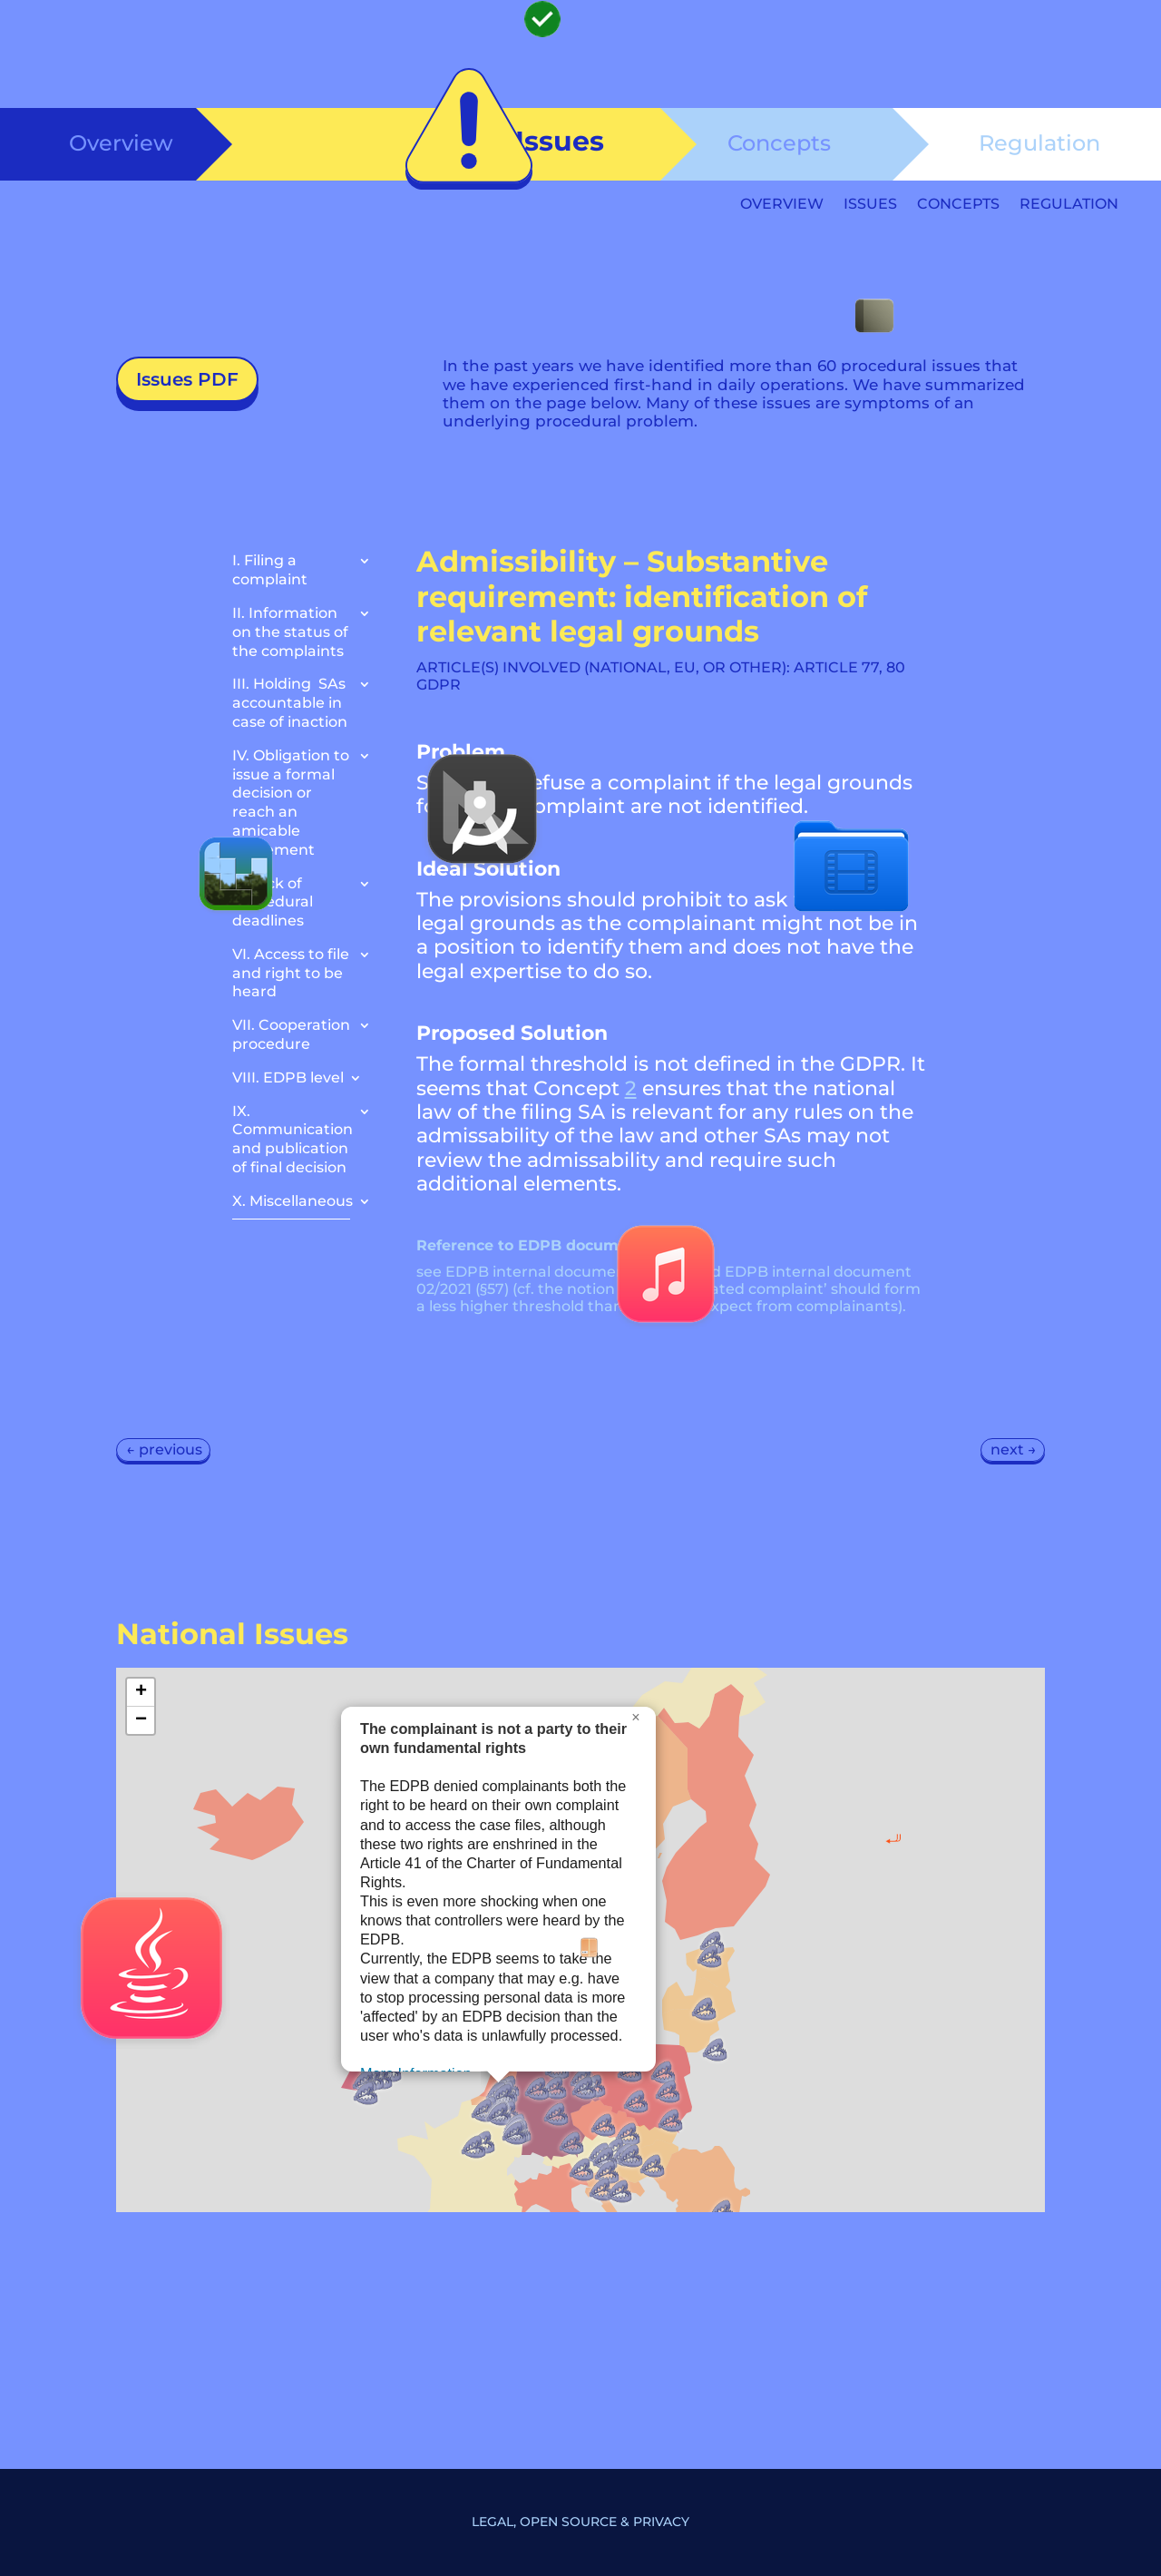 Image resolution: width=1161 pixels, height=2576 pixels. Describe the element at coordinates (874, 315) in the screenshot. I see `access the desktop folder` at that location.